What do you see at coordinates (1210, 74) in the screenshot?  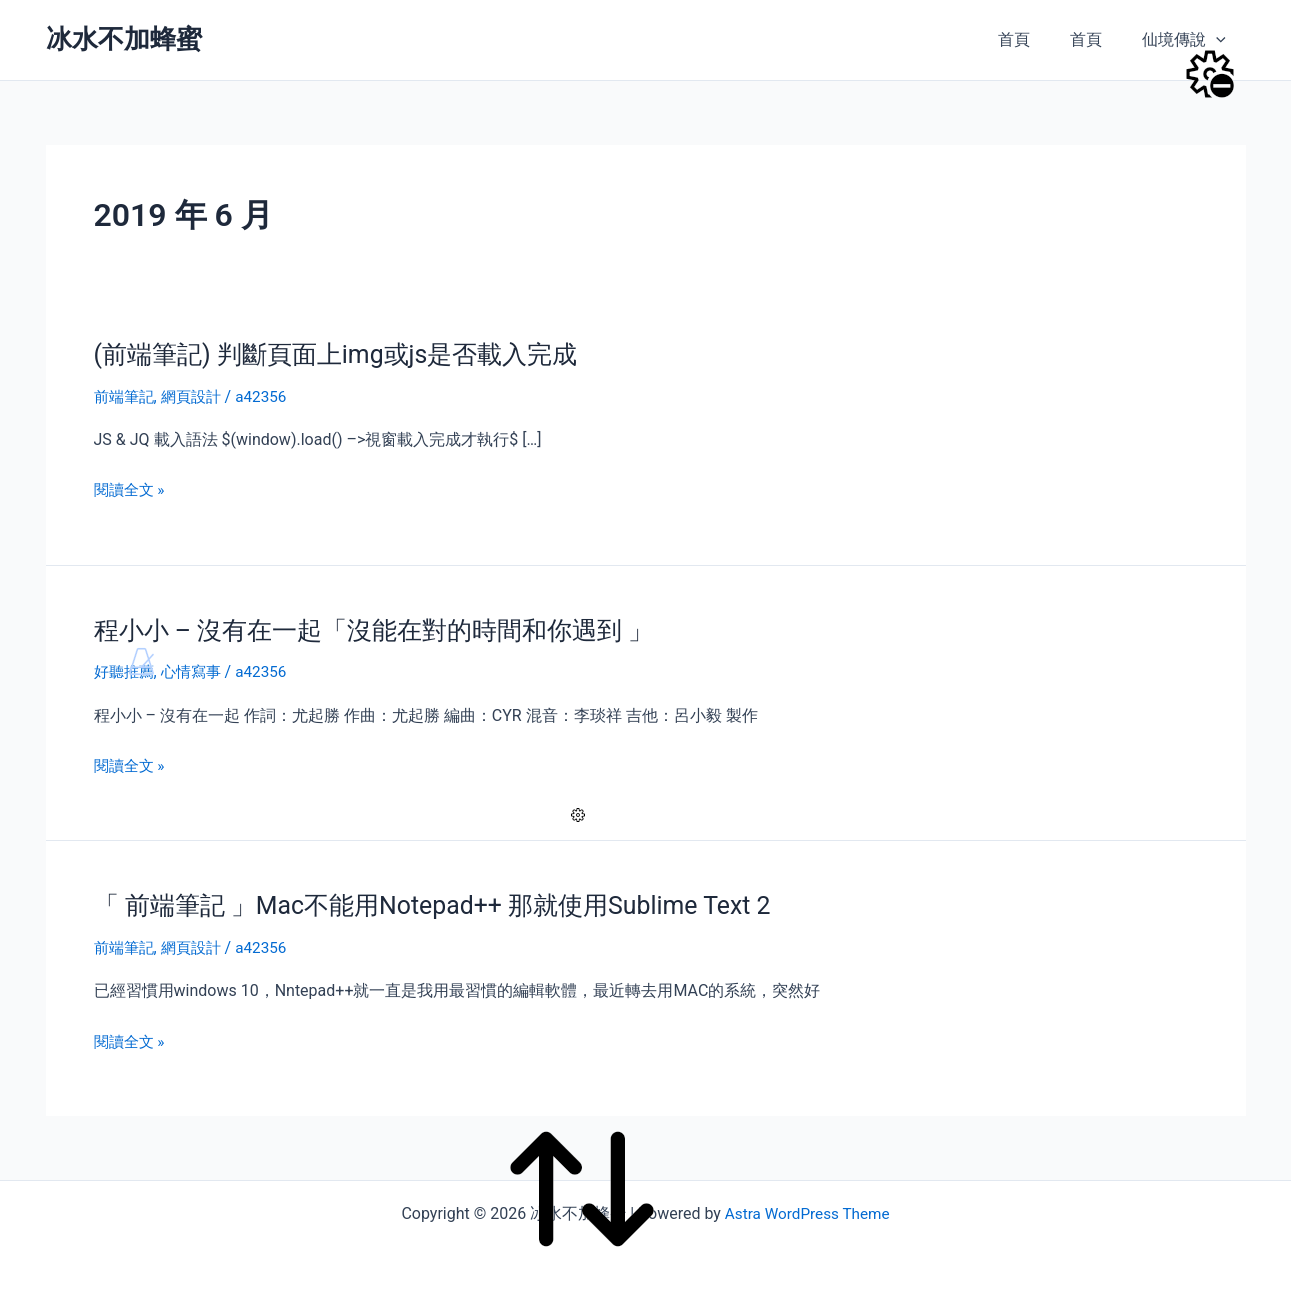 I see `exclude file or folder from settings` at bounding box center [1210, 74].